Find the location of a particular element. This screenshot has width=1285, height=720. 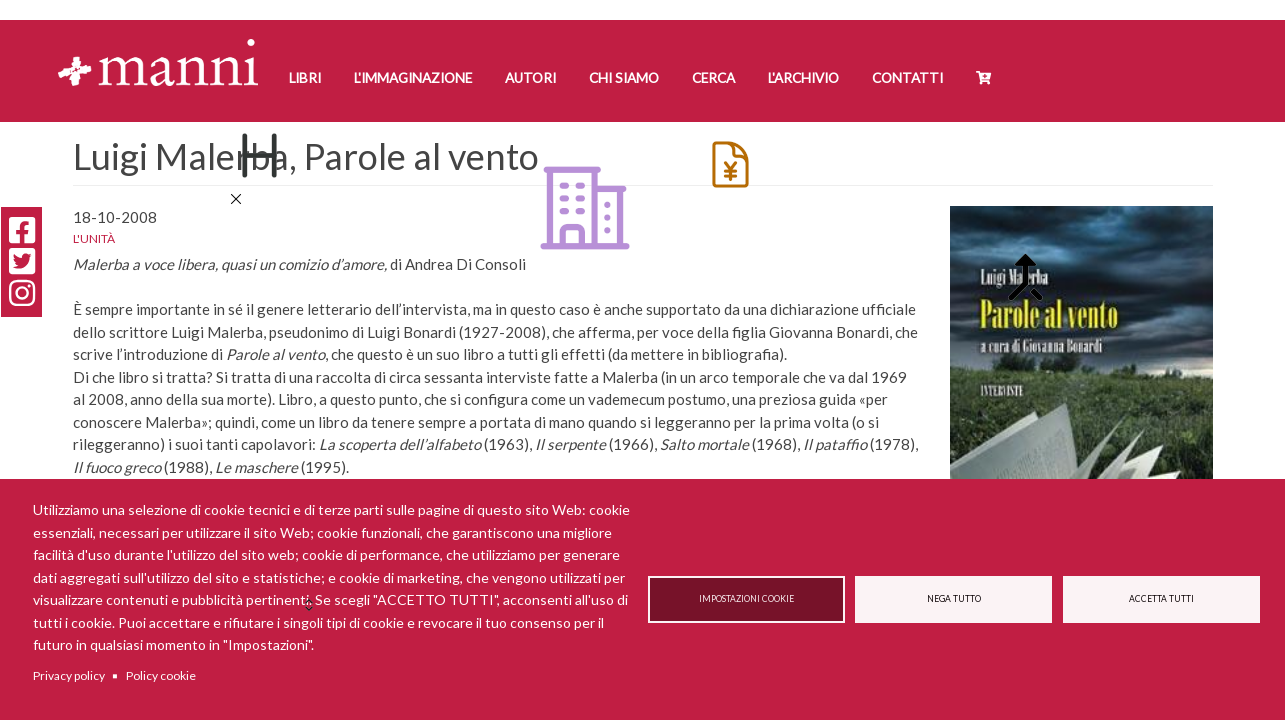

view office or workplace location is located at coordinates (585, 208).